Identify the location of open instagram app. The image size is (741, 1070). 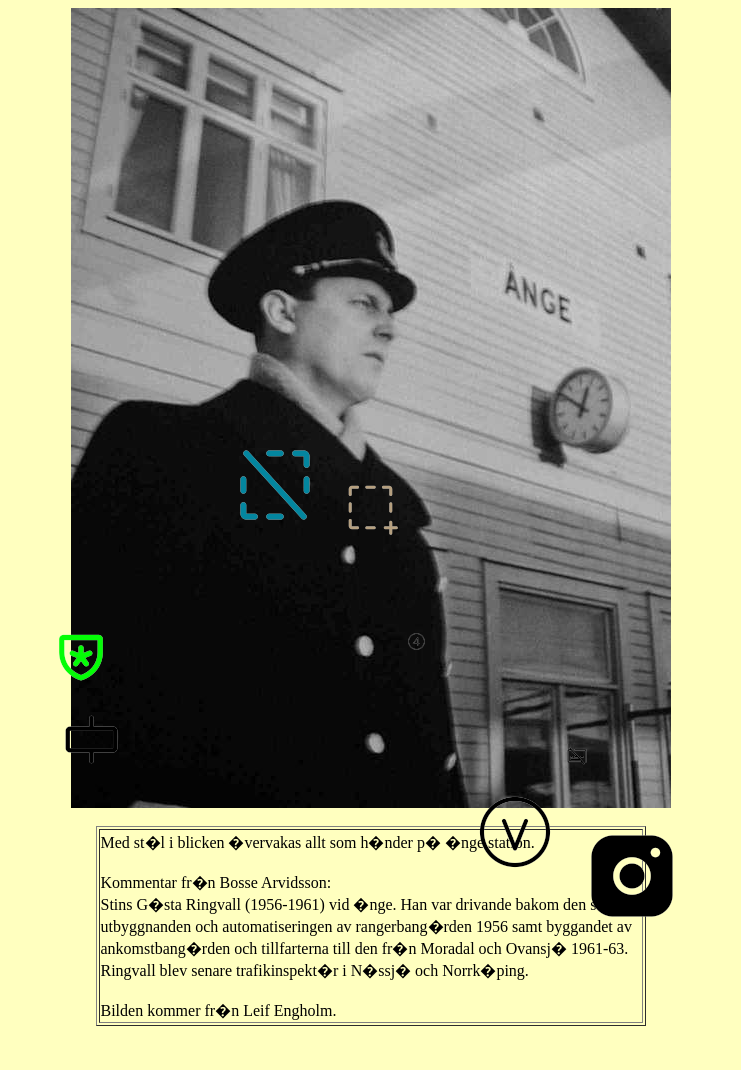
(632, 876).